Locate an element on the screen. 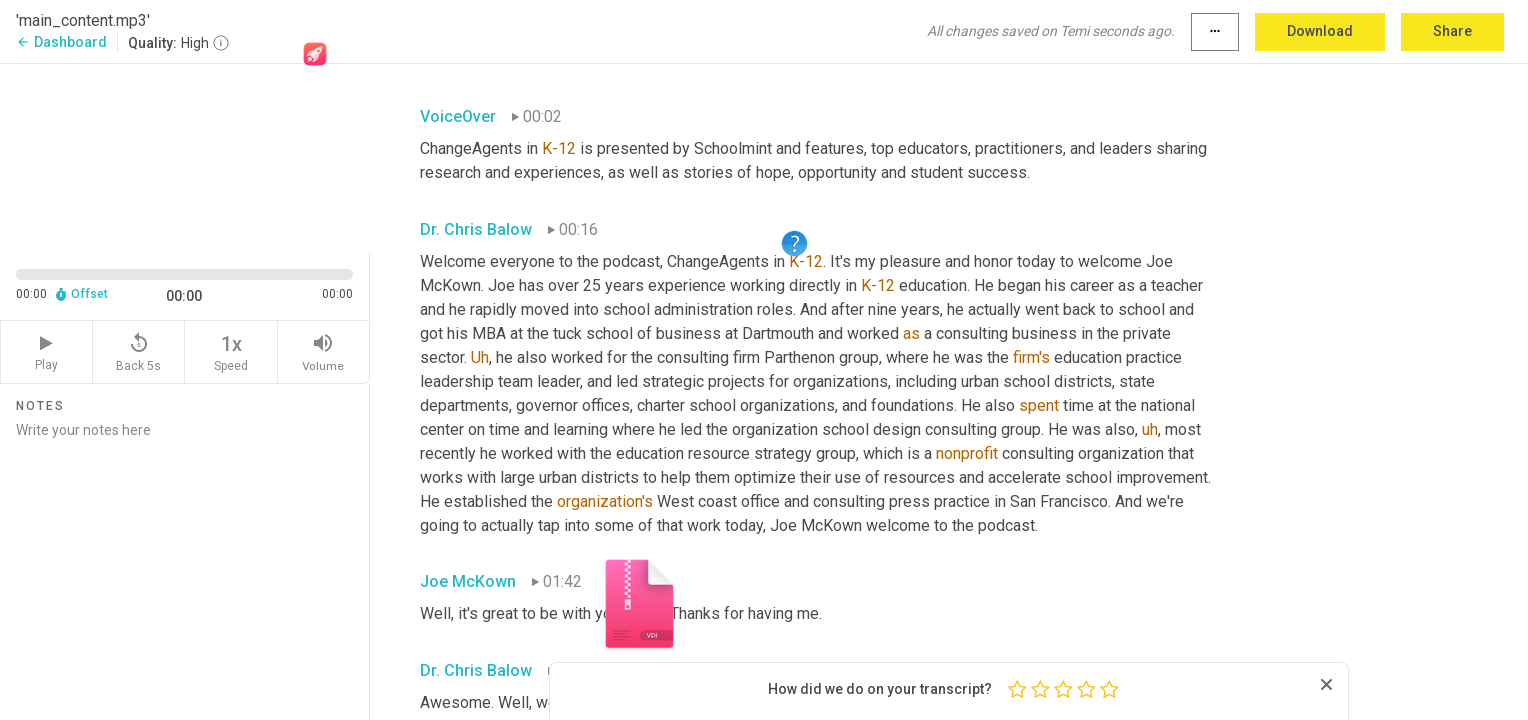 This screenshot has height=720, width=1528. a virtualbox virtual disk image file is located at coordinates (639, 605).